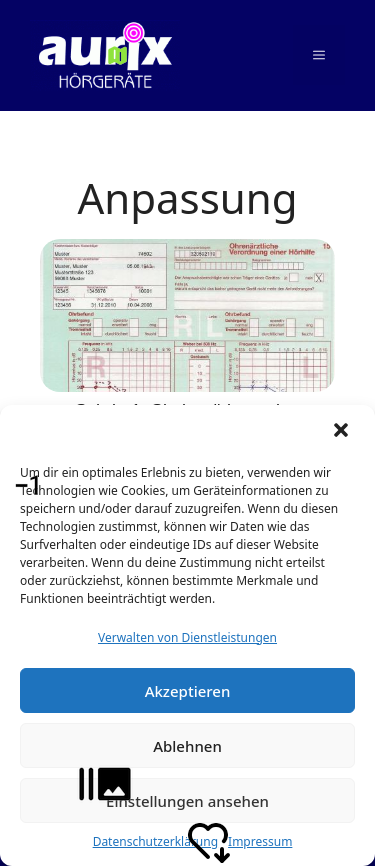 Image resolution: width=375 pixels, height=866 pixels. Describe the element at coordinates (105, 784) in the screenshot. I see `enable burst mode for rapid photo capture` at that location.